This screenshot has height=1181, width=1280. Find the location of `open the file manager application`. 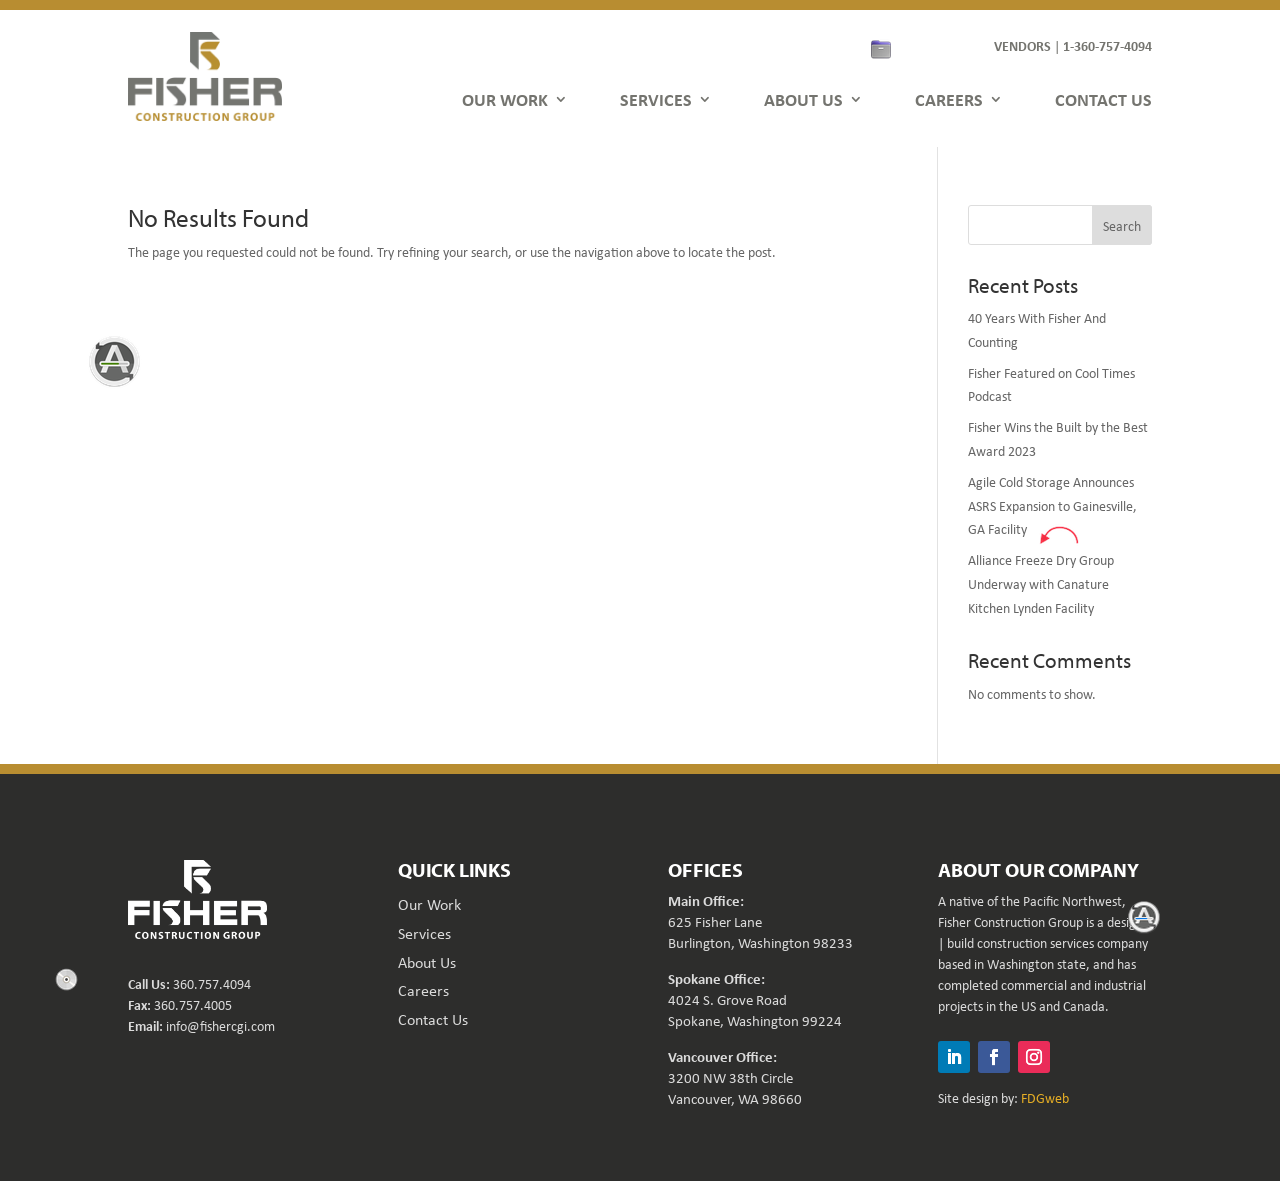

open the file manager application is located at coordinates (881, 49).